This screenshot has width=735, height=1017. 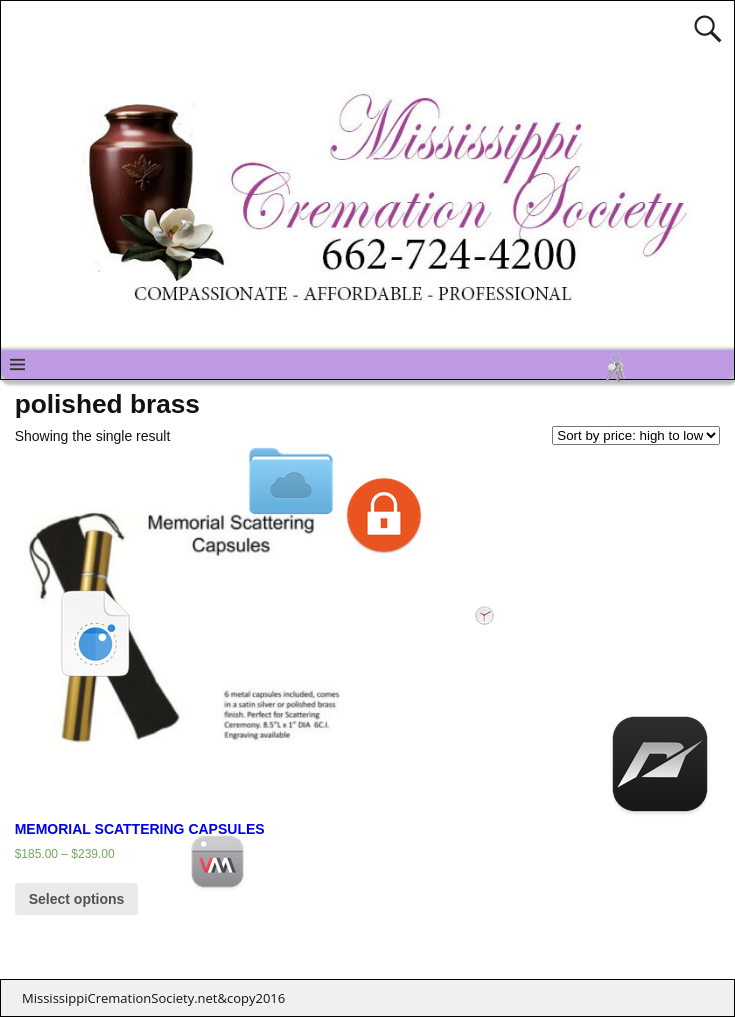 I want to click on indicates a file or folder is read-only, so click(x=384, y=515).